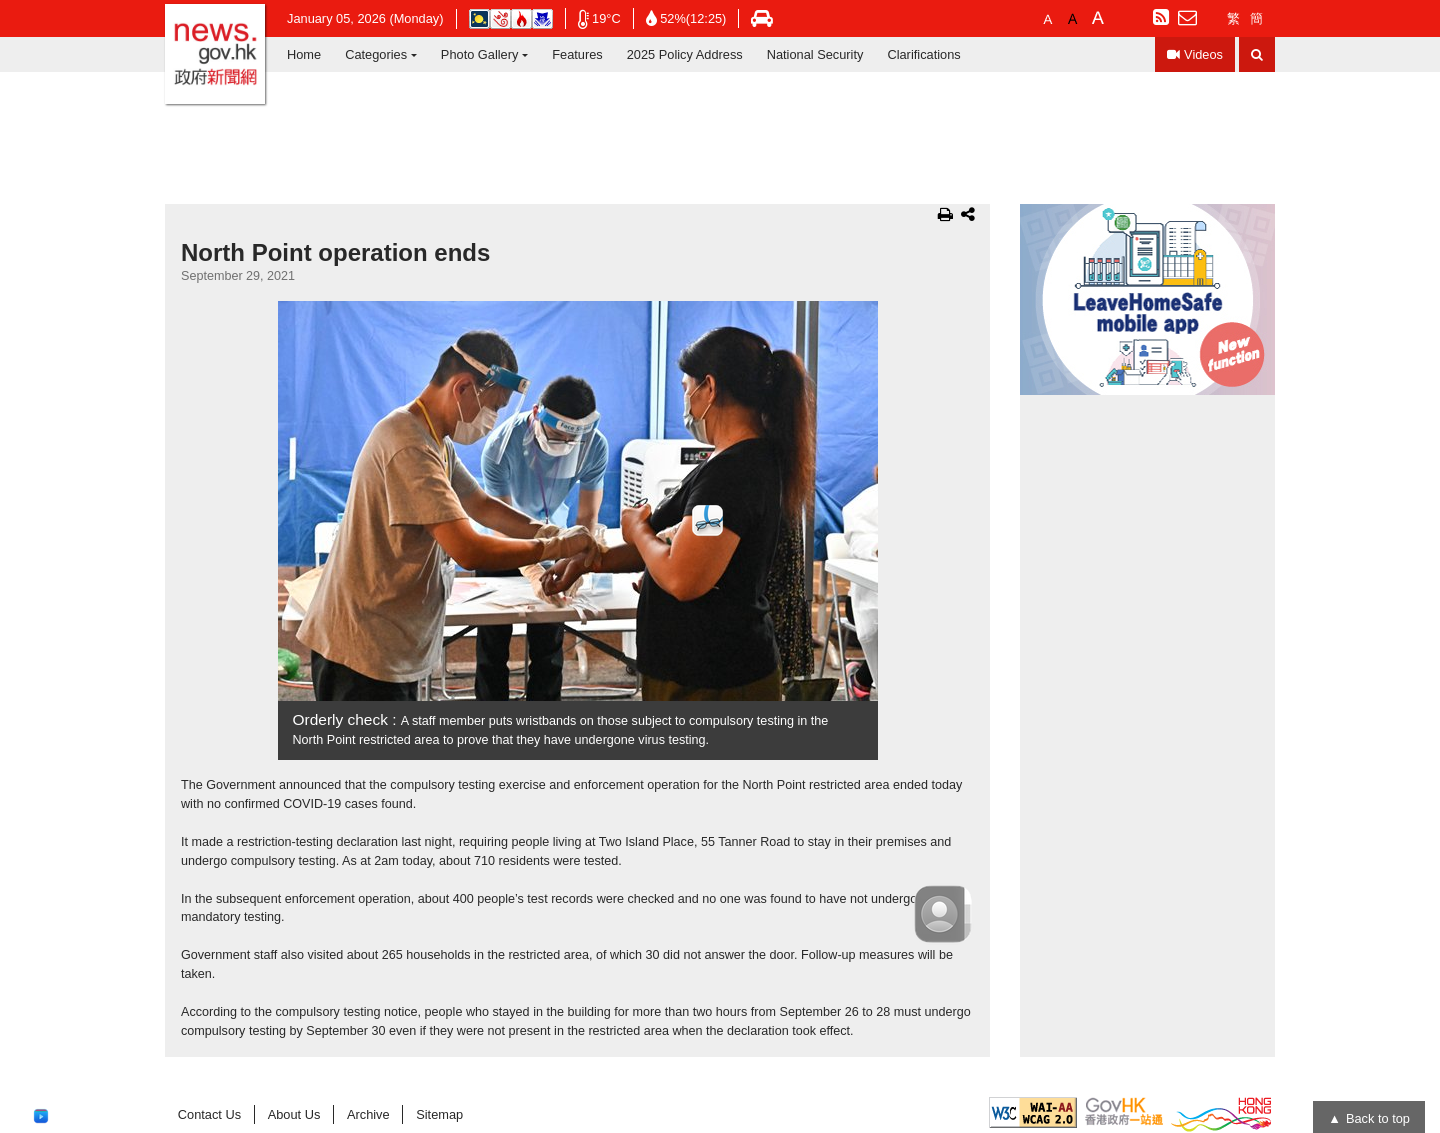 This screenshot has height=1133, width=1440. Describe the element at coordinates (41, 1116) in the screenshot. I see `open calligra stage presentation app` at that location.